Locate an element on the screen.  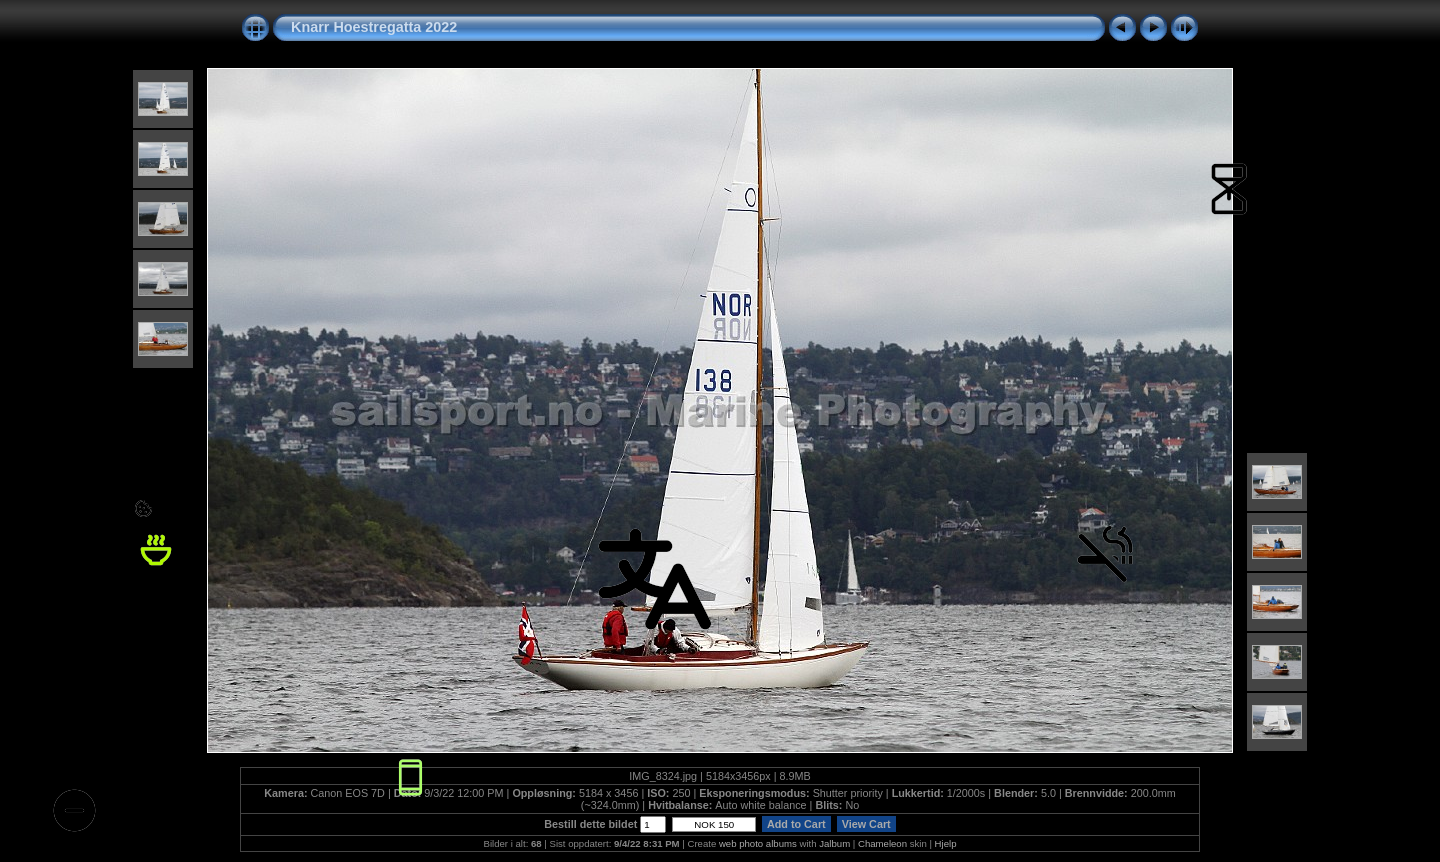
view food or dining options is located at coordinates (156, 550).